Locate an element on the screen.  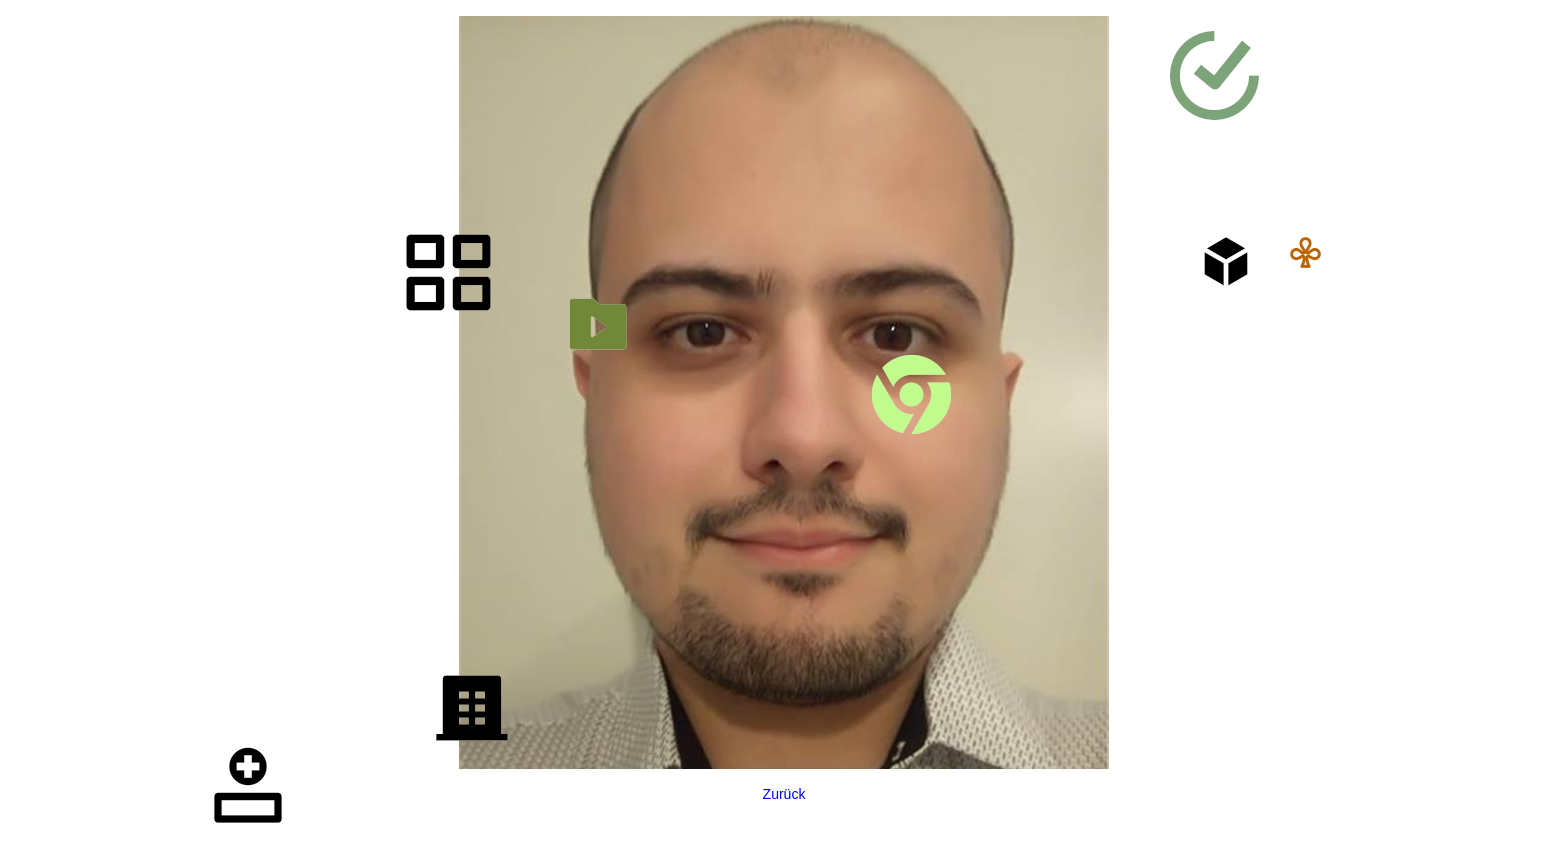
open Google Chrome browser is located at coordinates (911, 394).